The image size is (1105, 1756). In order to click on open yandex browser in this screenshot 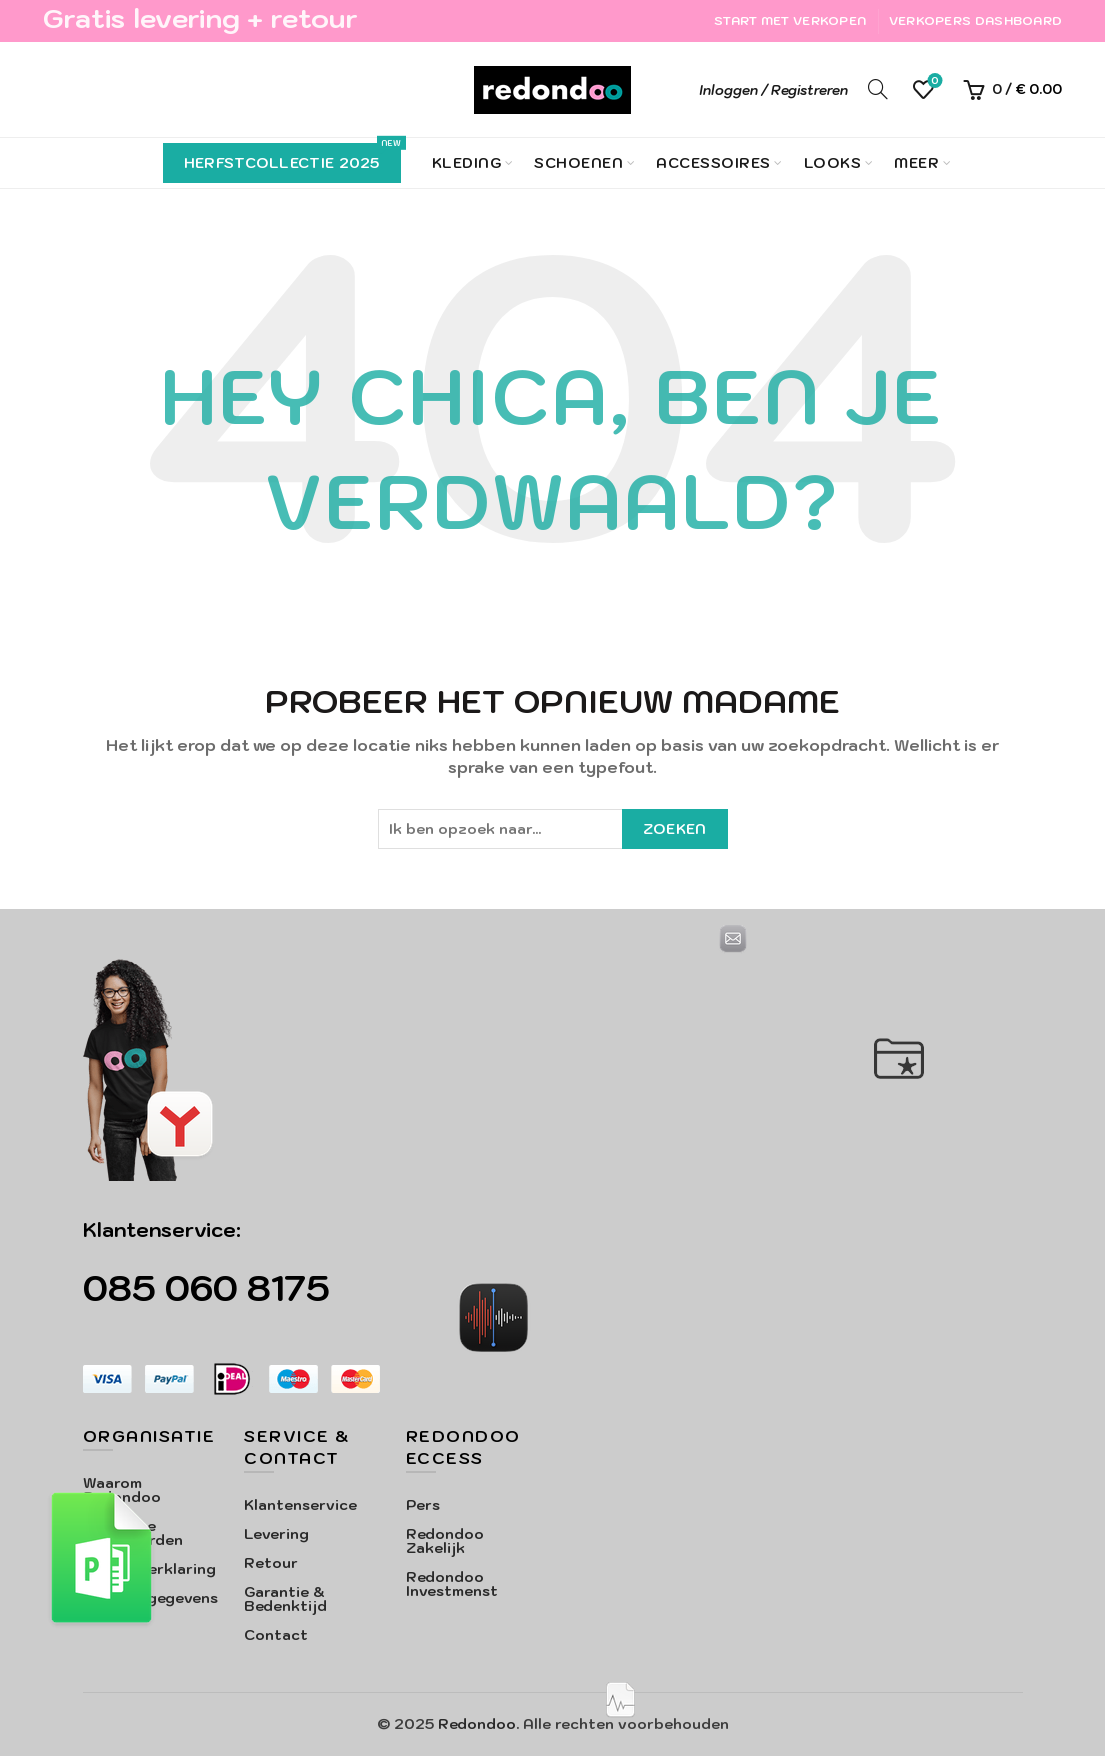, I will do `click(180, 1124)`.